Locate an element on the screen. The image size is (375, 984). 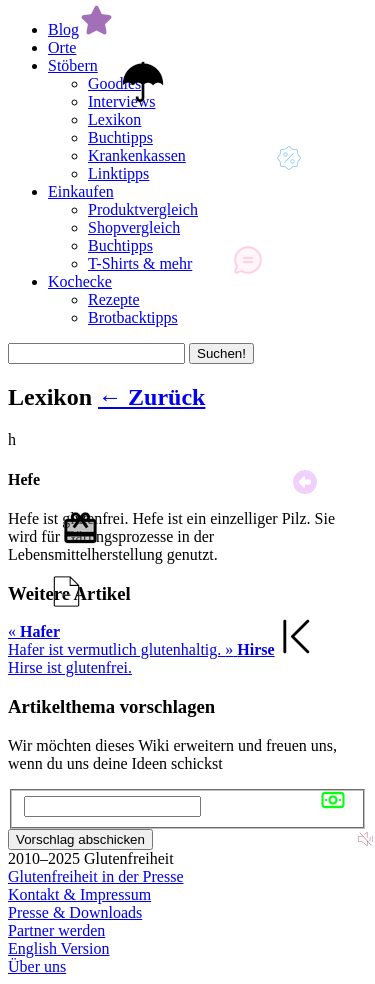
redeem a gift card or promotional code is located at coordinates (80, 528).